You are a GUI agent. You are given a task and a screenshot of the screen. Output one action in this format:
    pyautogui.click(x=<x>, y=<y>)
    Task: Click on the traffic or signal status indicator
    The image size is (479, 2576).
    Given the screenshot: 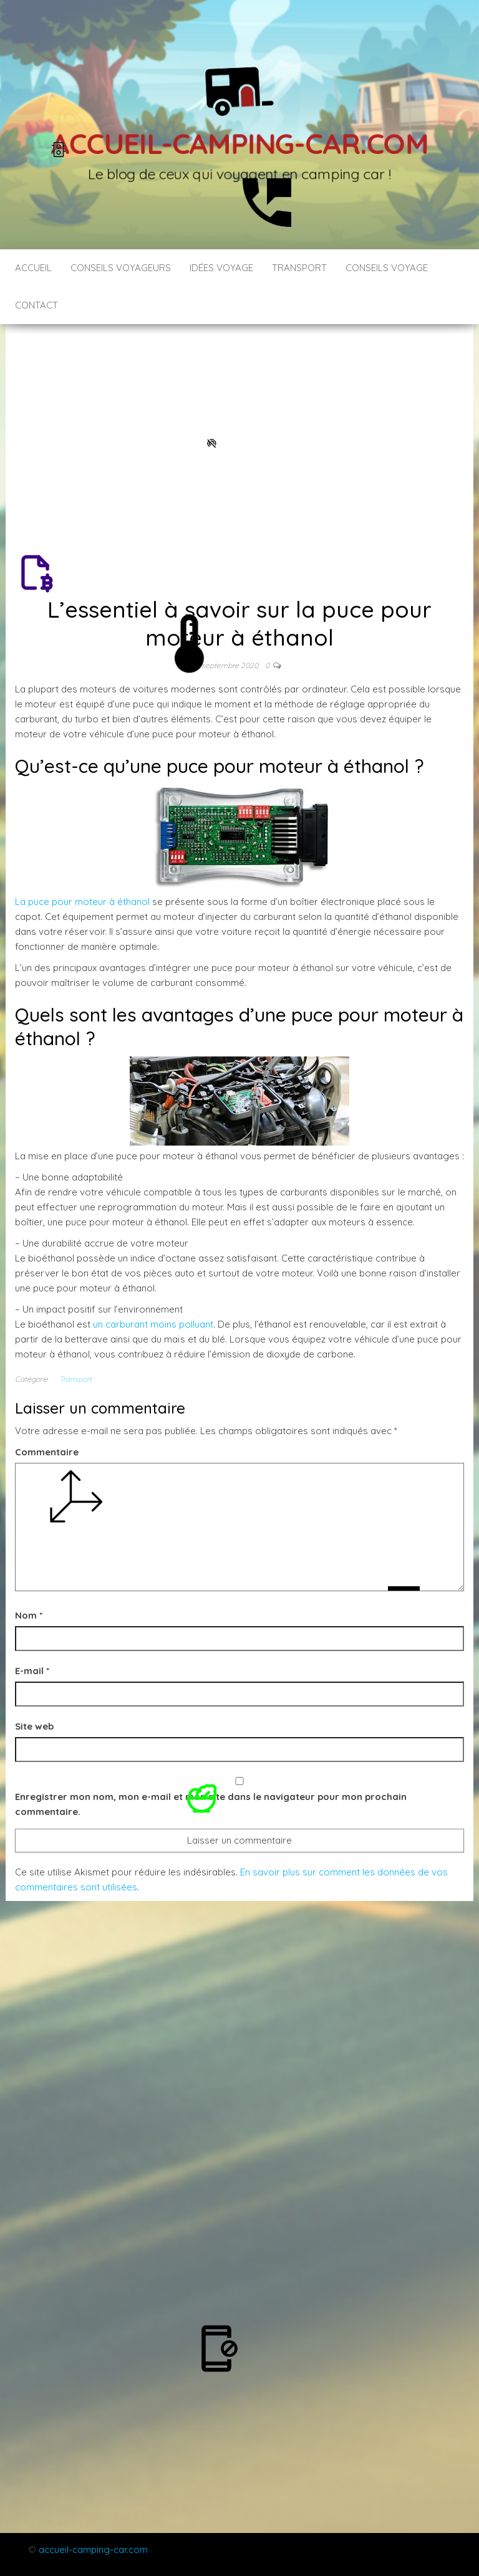 What is the action you would take?
    pyautogui.click(x=59, y=150)
    